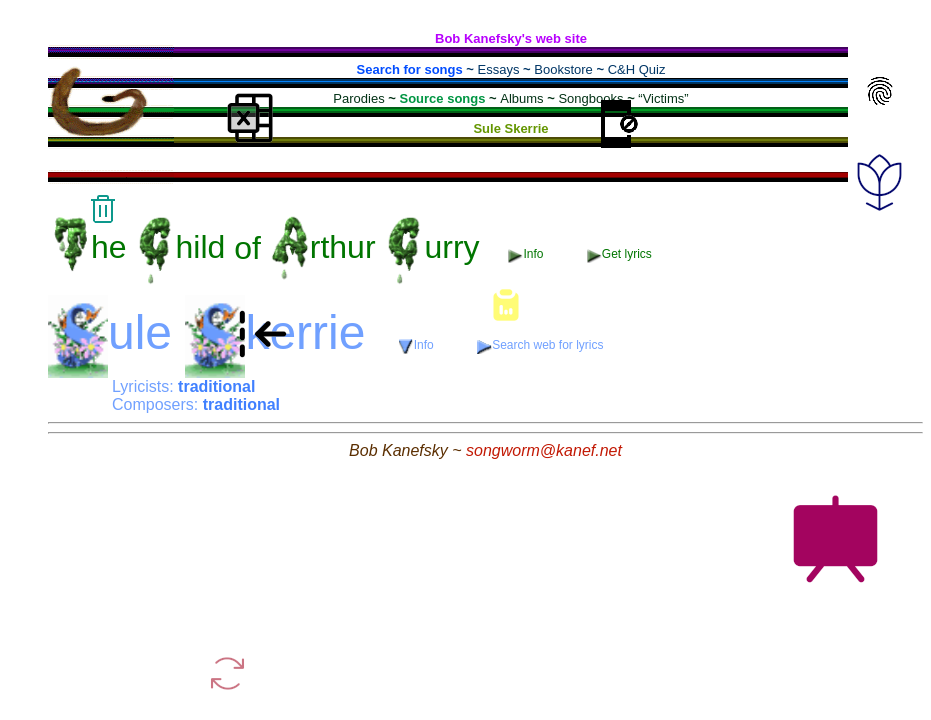 Image resolution: width=931 pixels, height=720 pixels. What do you see at coordinates (227, 673) in the screenshot?
I see `refresh or reload content` at bounding box center [227, 673].